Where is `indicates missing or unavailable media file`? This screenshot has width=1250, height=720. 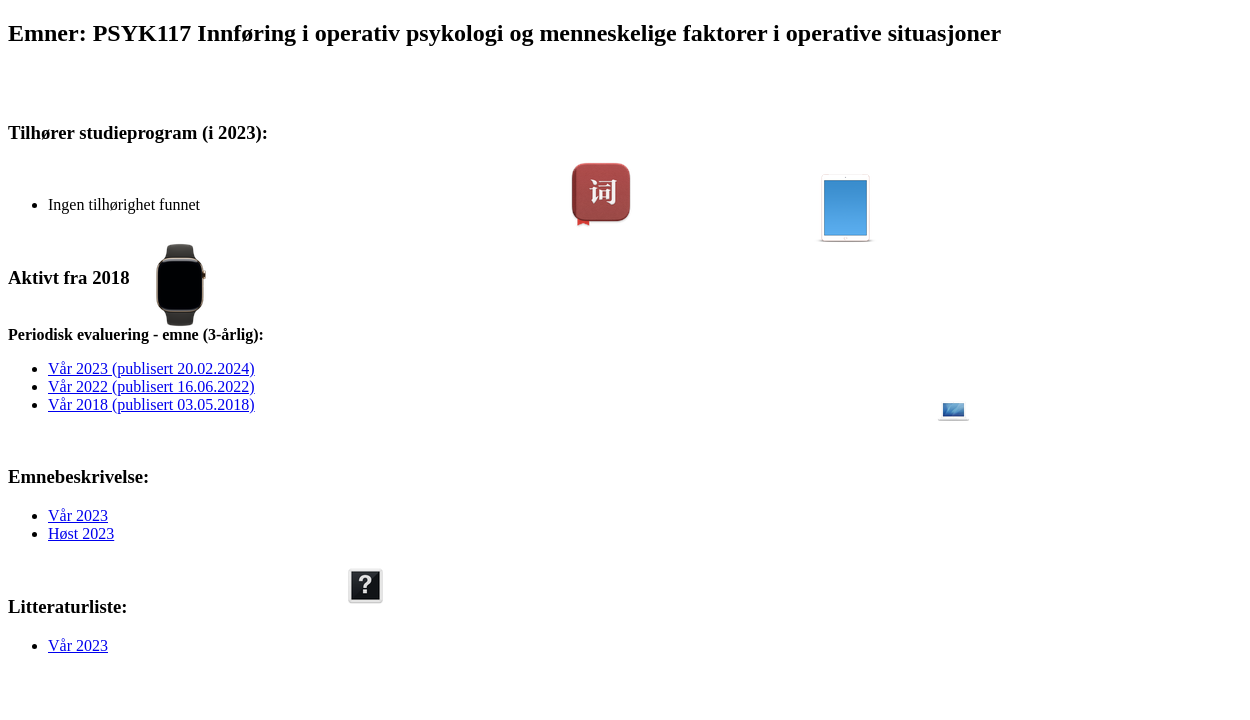 indicates missing or unavailable media file is located at coordinates (365, 585).